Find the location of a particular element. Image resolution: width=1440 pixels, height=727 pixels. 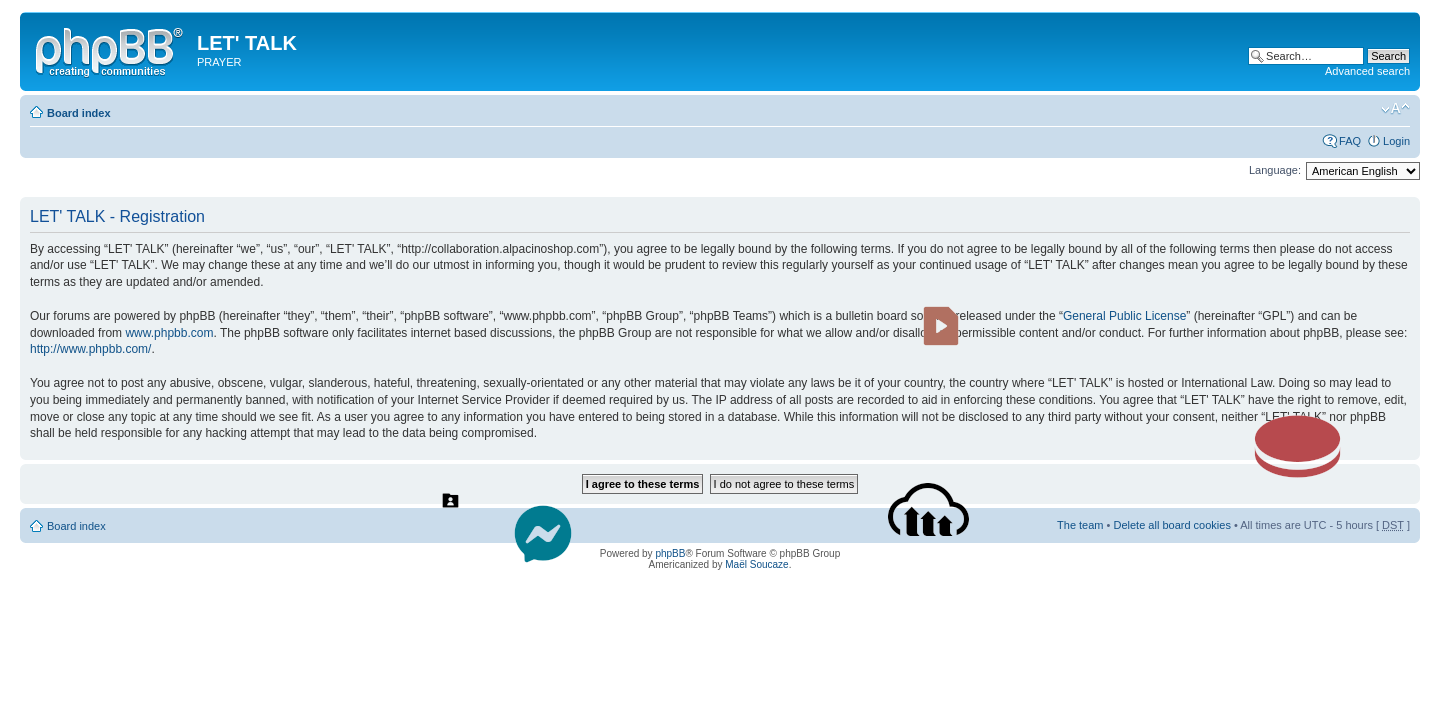

access your personal files folder is located at coordinates (450, 500).